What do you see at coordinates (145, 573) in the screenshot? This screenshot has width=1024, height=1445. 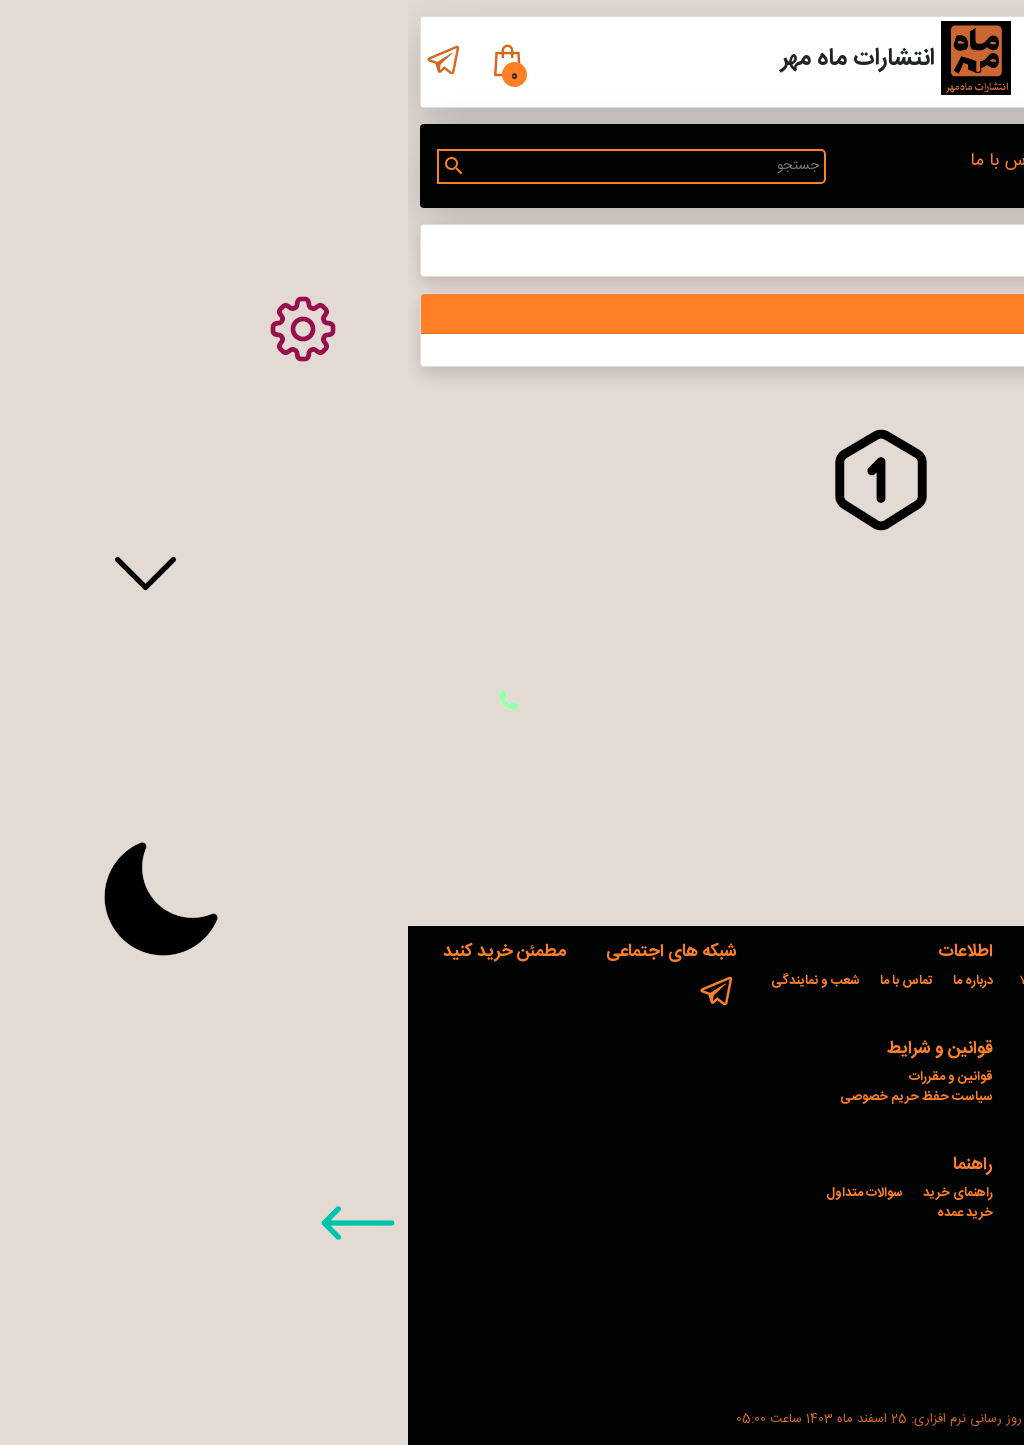 I see `expand a dropdown menu or section` at bounding box center [145, 573].